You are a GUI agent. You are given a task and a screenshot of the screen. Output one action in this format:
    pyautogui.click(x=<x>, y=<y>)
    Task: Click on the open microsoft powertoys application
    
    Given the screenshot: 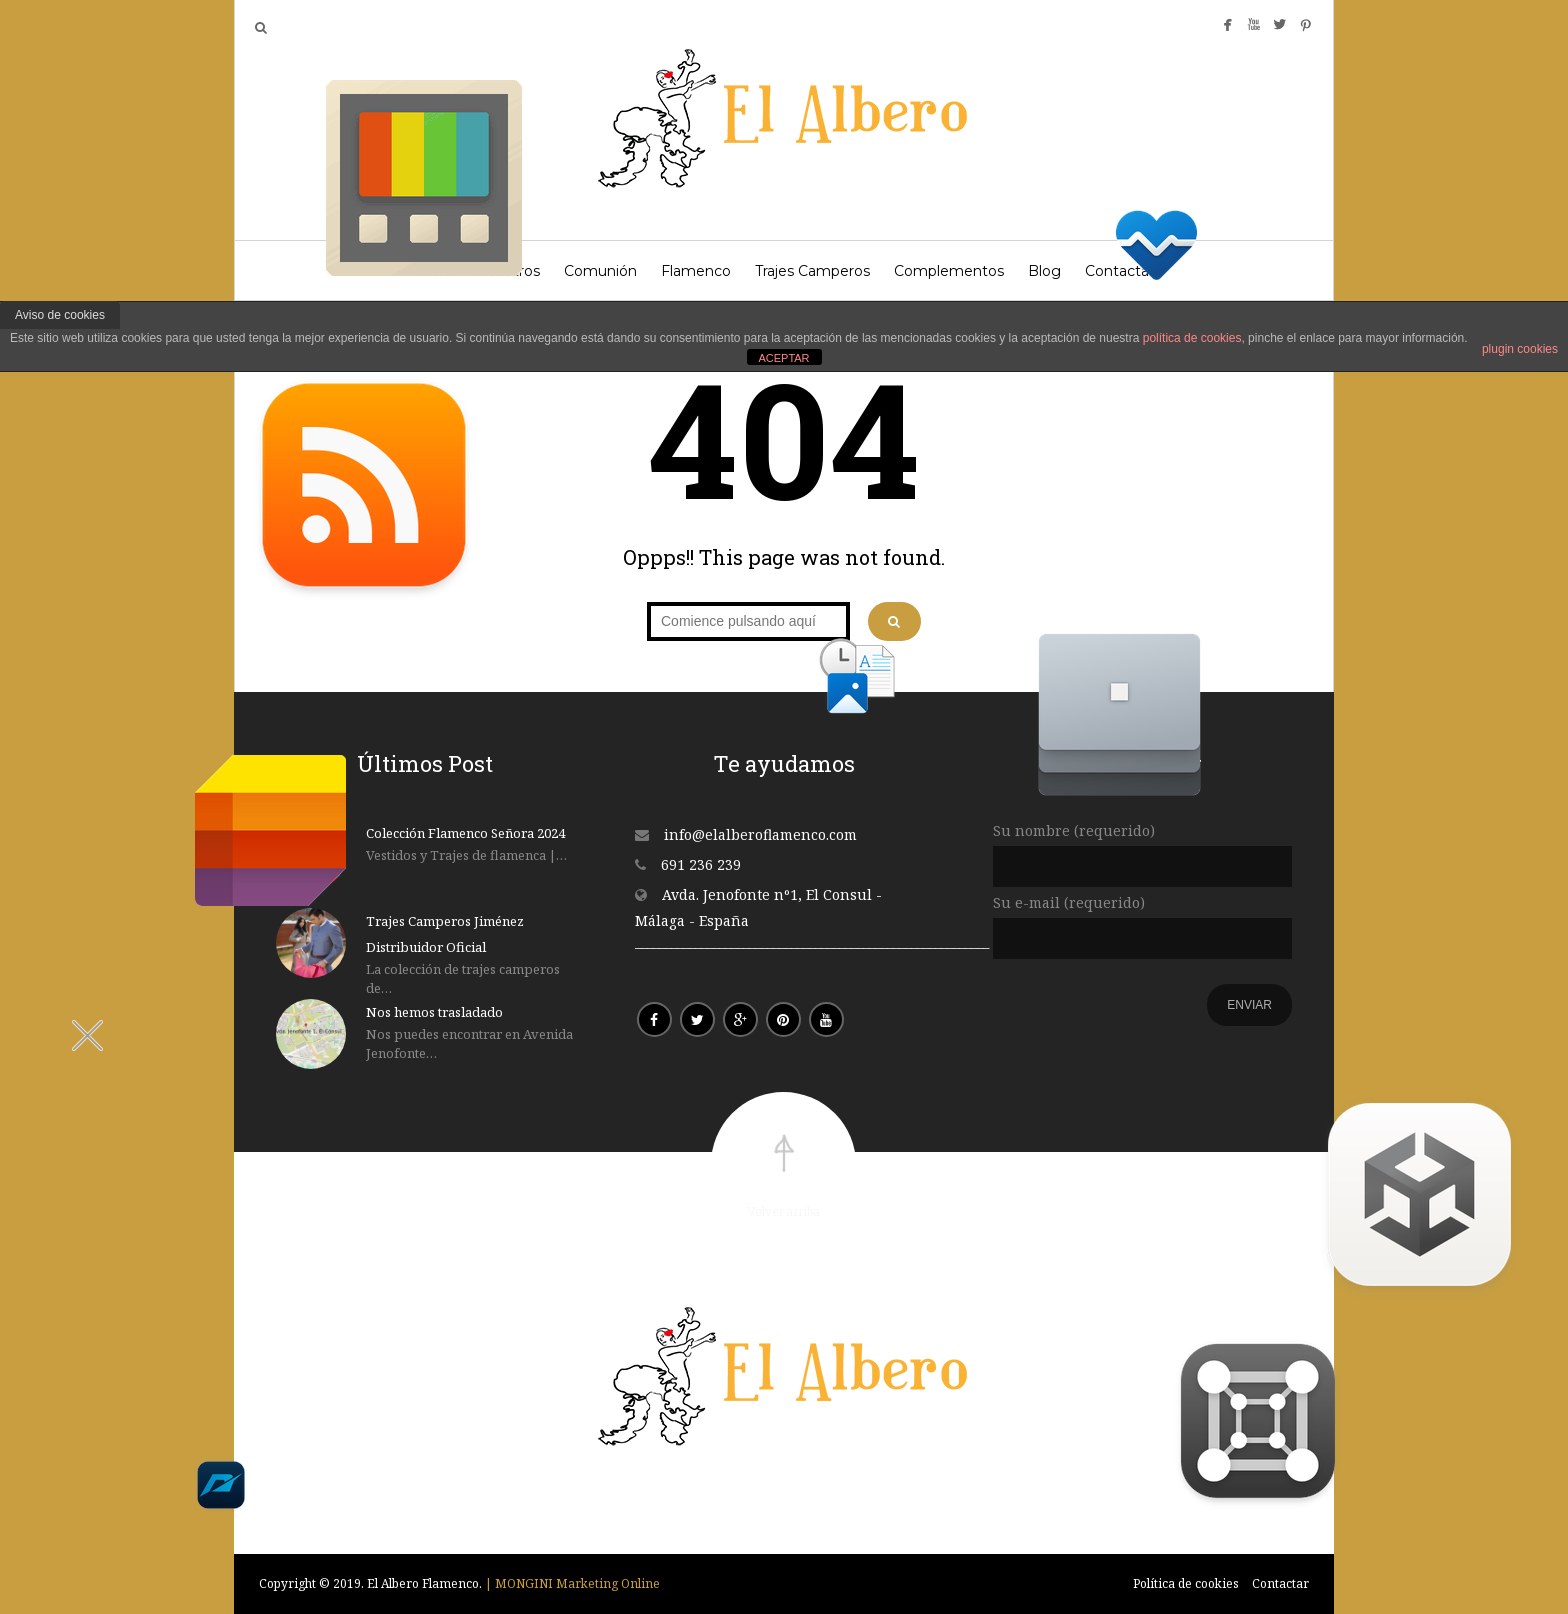 What is the action you would take?
    pyautogui.click(x=424, y=178)
    